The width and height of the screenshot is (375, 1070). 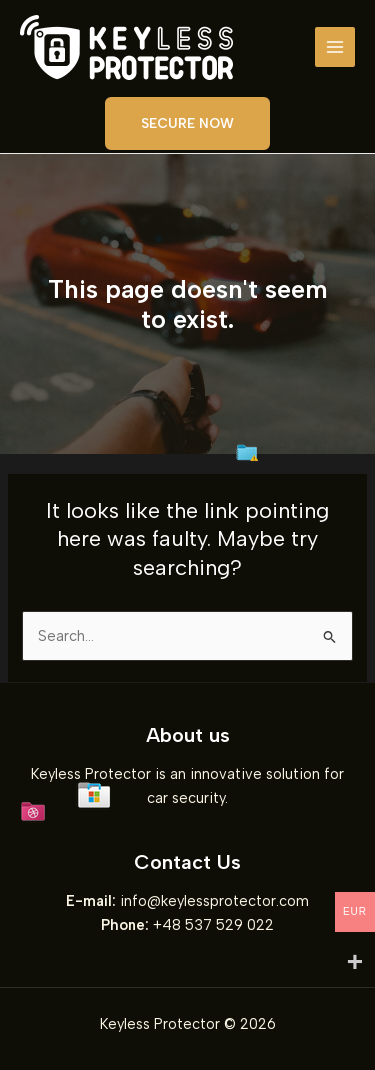 What do you see at coordinates (94, 796) in the screenshot?
I see `open microsoft store downloads folder` at bounding box center [94, 796].